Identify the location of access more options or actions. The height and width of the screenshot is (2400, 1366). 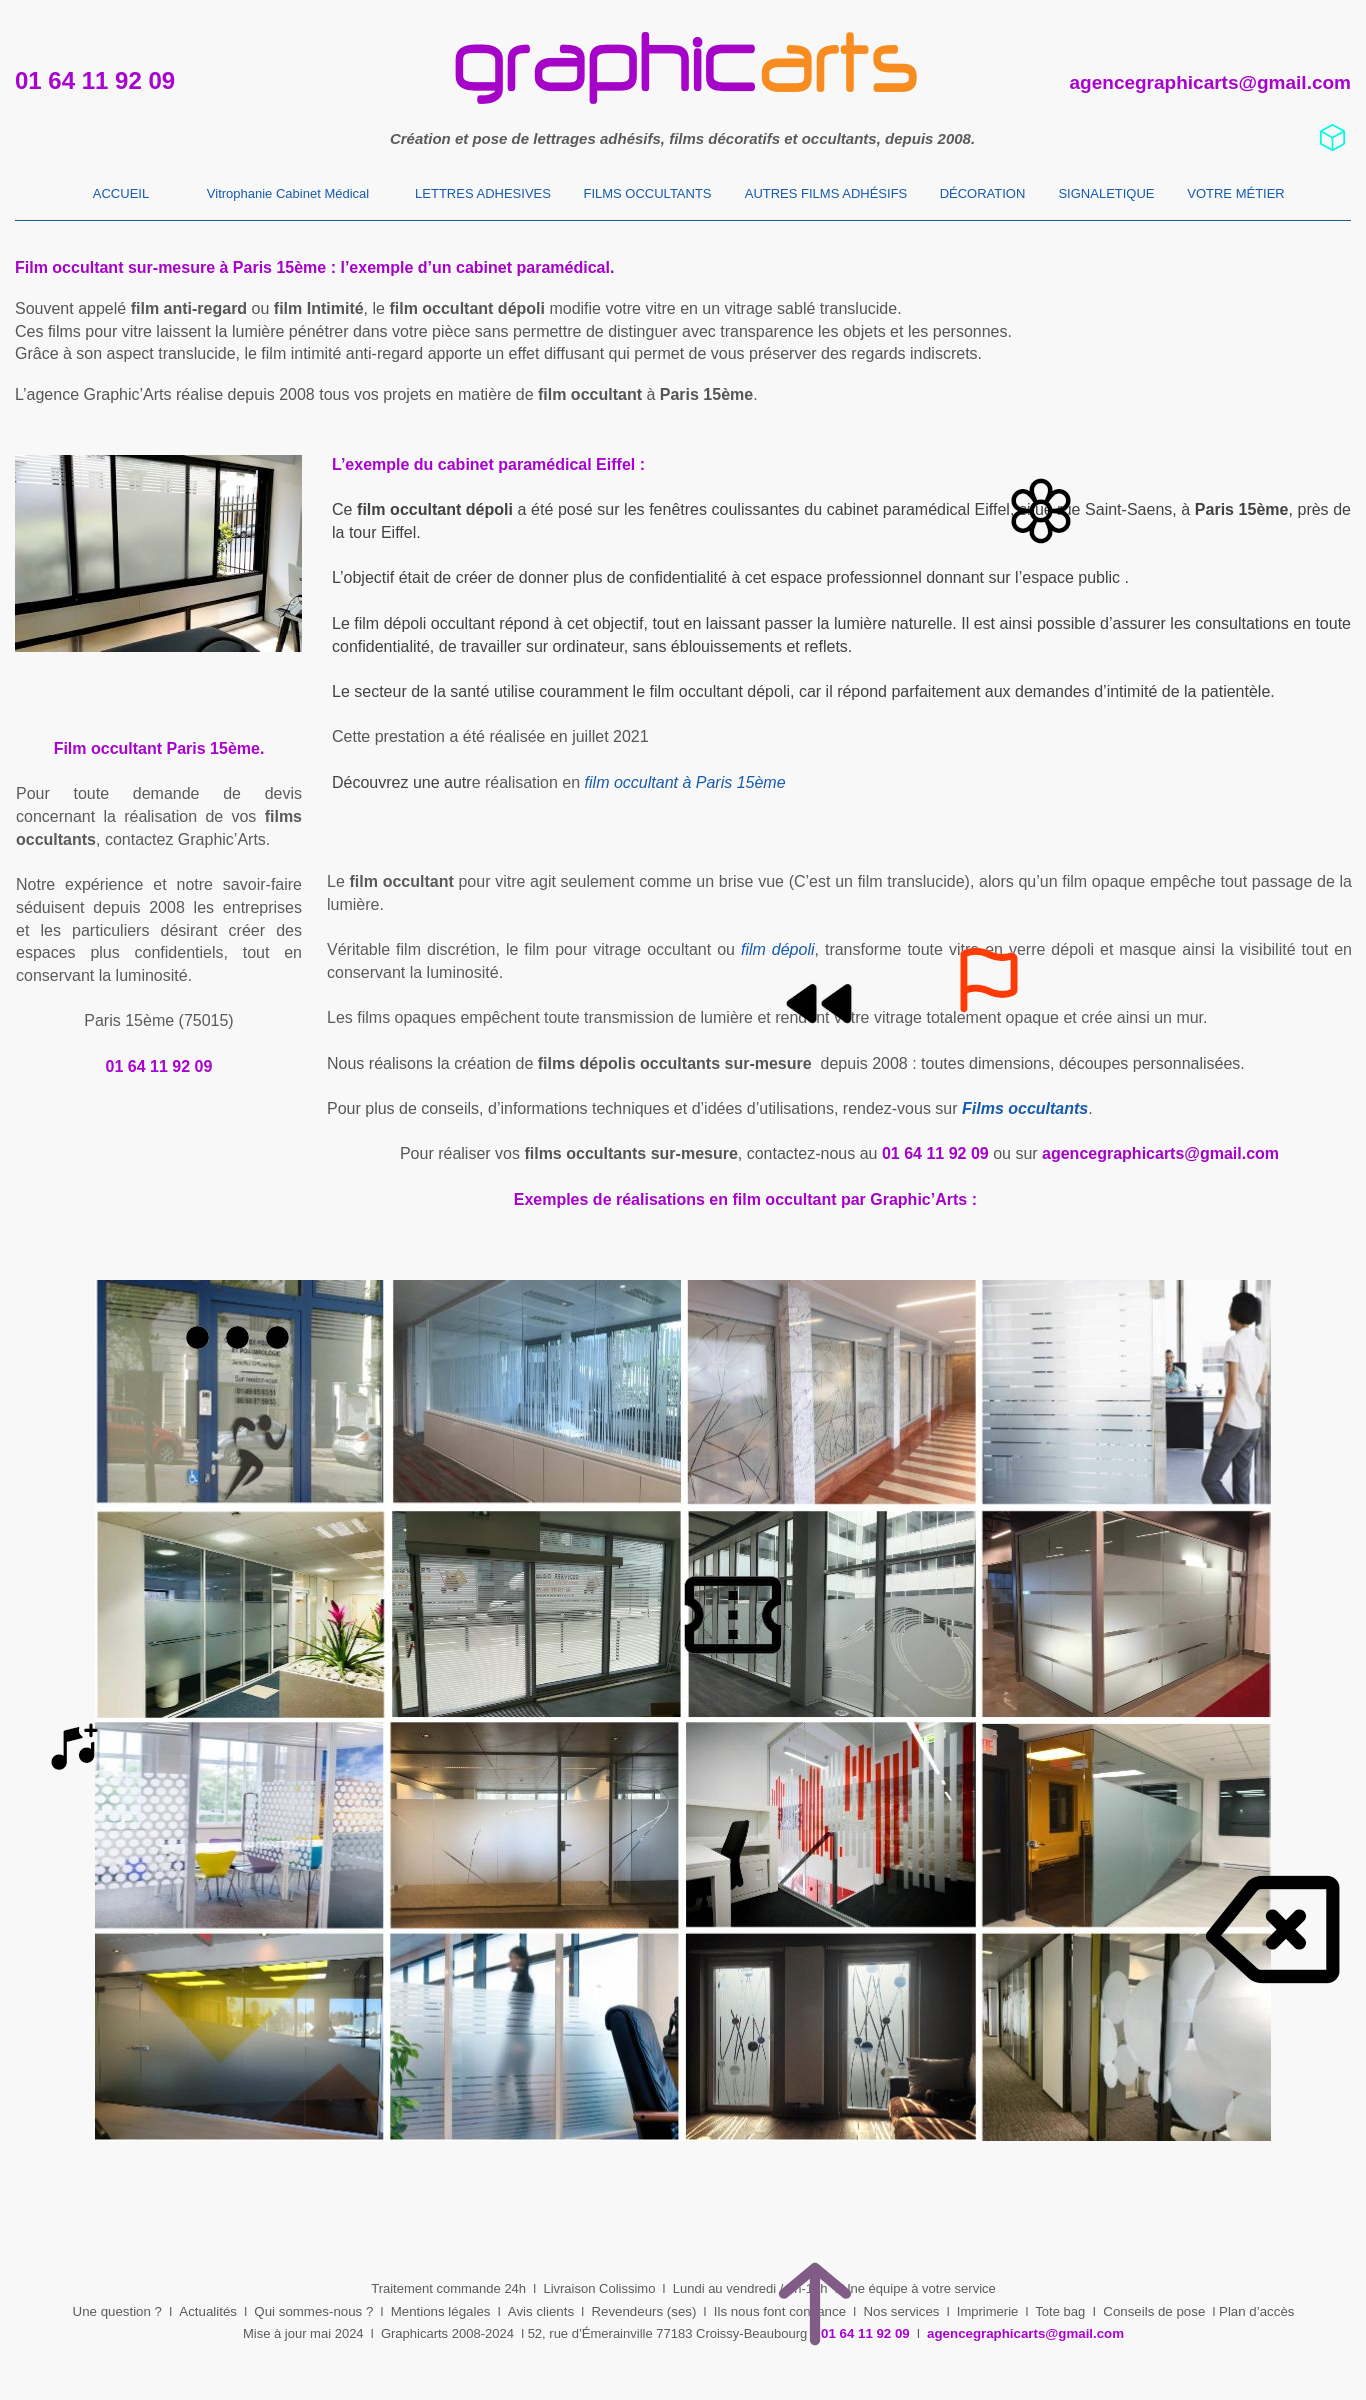
(237, 1337).